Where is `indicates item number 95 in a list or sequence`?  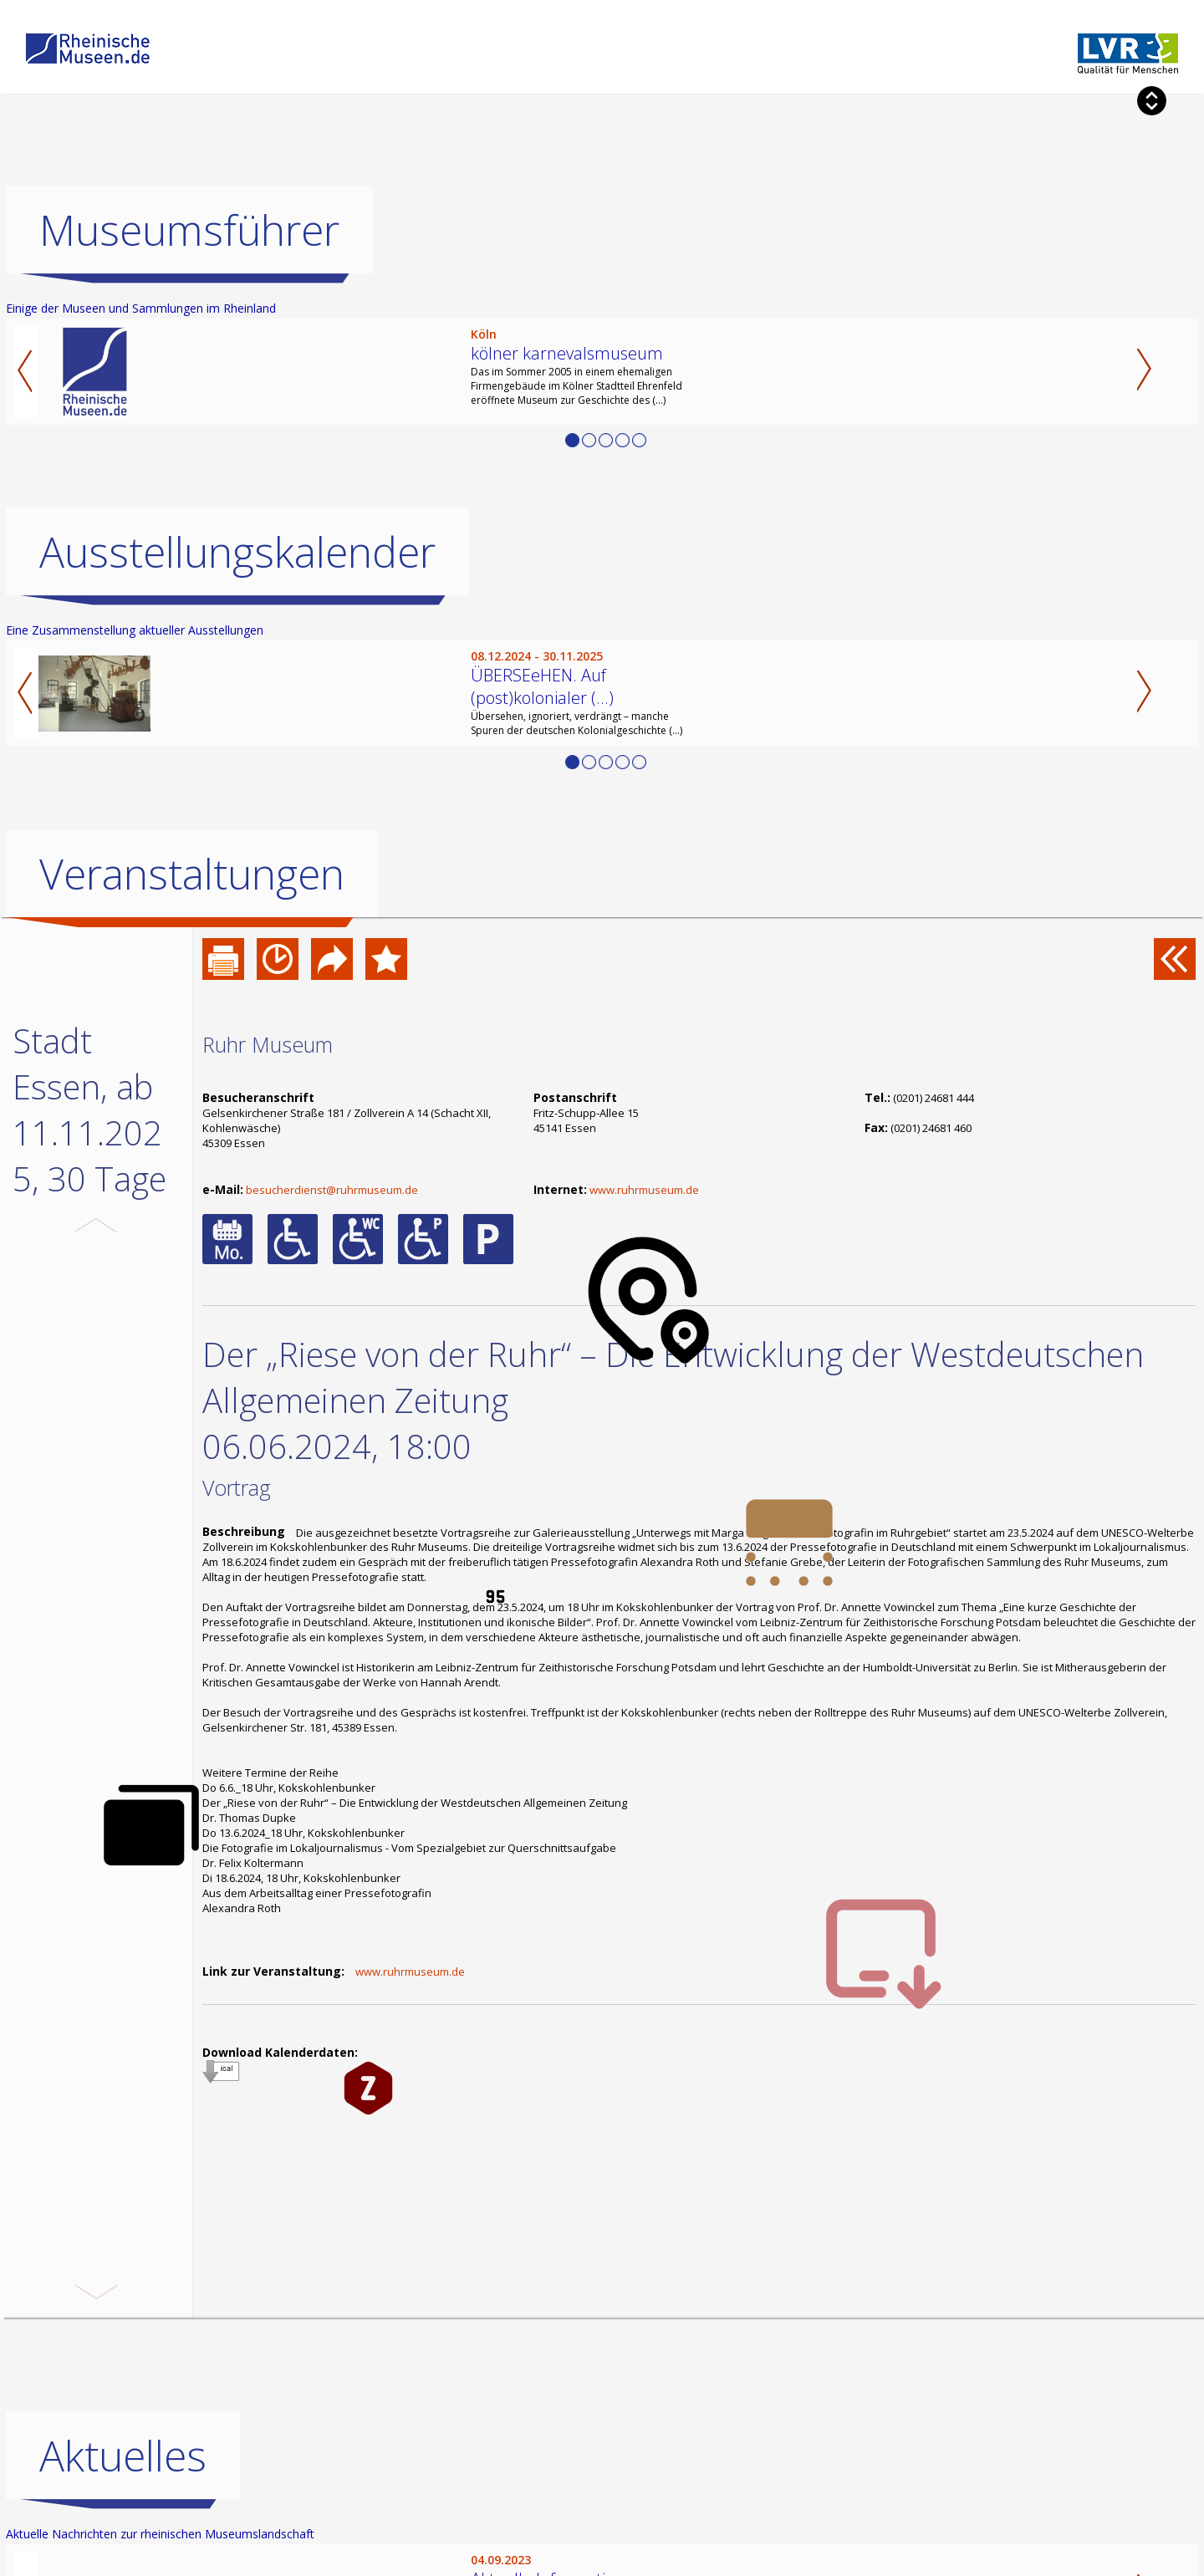 indicates item number 95 in a list or sequence is located at coordinates (495, 1596).